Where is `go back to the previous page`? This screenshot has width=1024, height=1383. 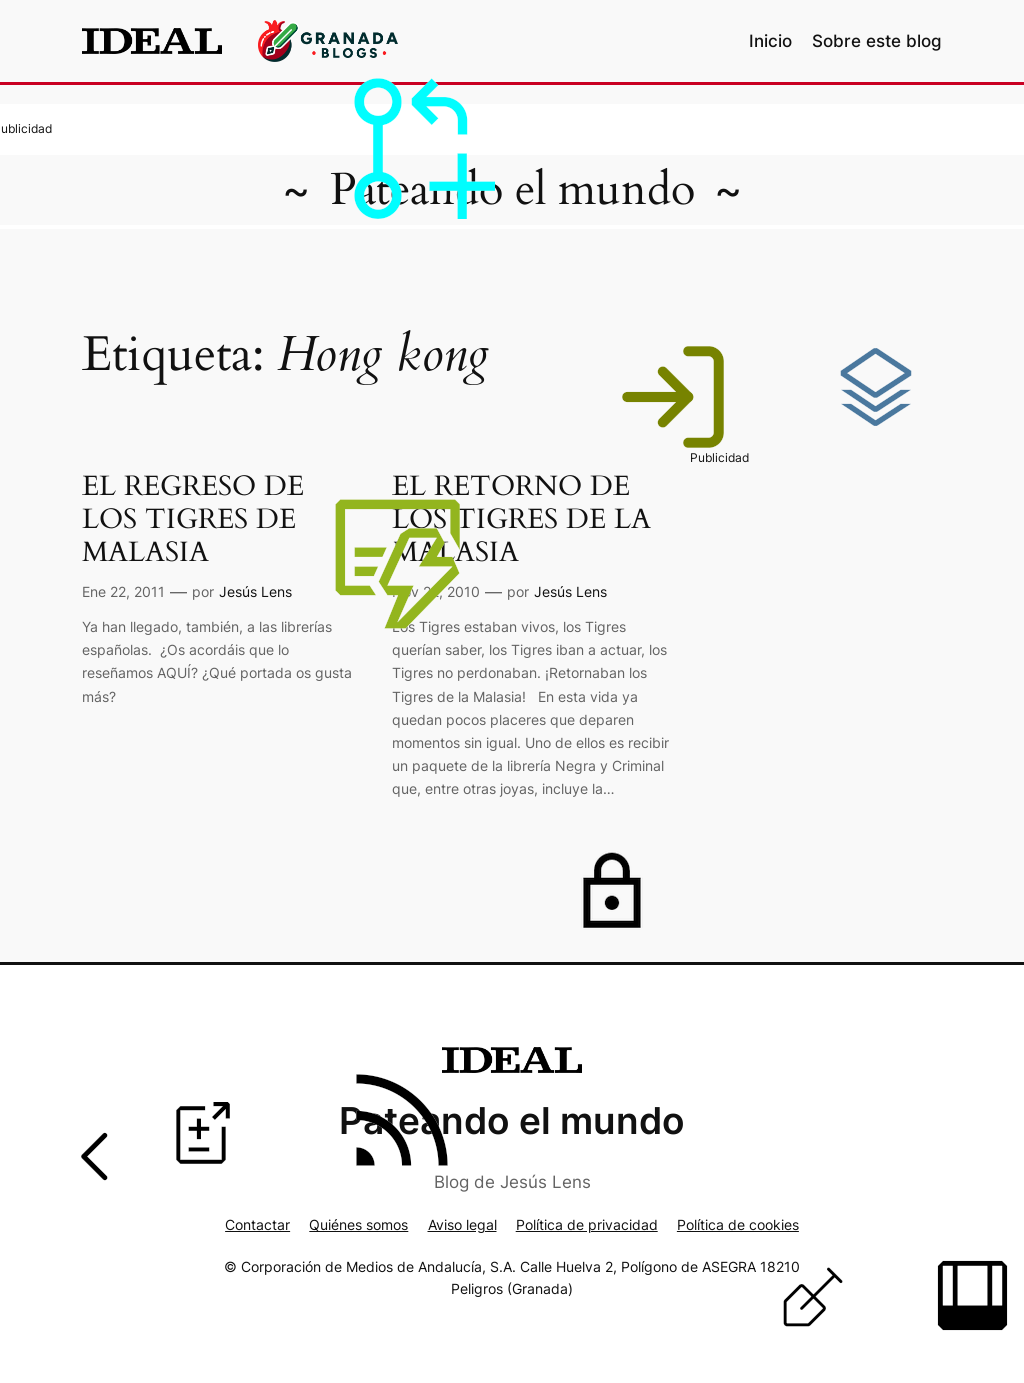
go back to the previous page is located at coordinates (95, 1156).